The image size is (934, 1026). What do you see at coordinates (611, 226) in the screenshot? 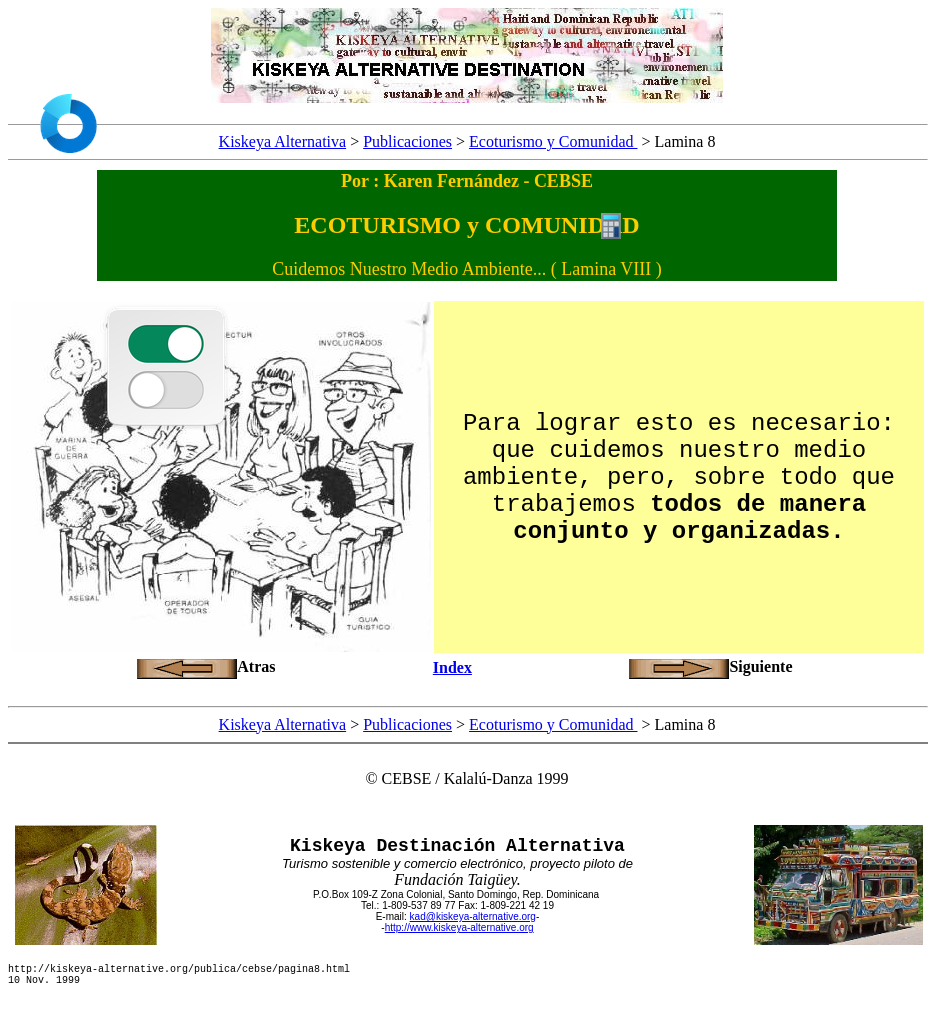
I see `open the calculator app` at bounding box center [611, 226].